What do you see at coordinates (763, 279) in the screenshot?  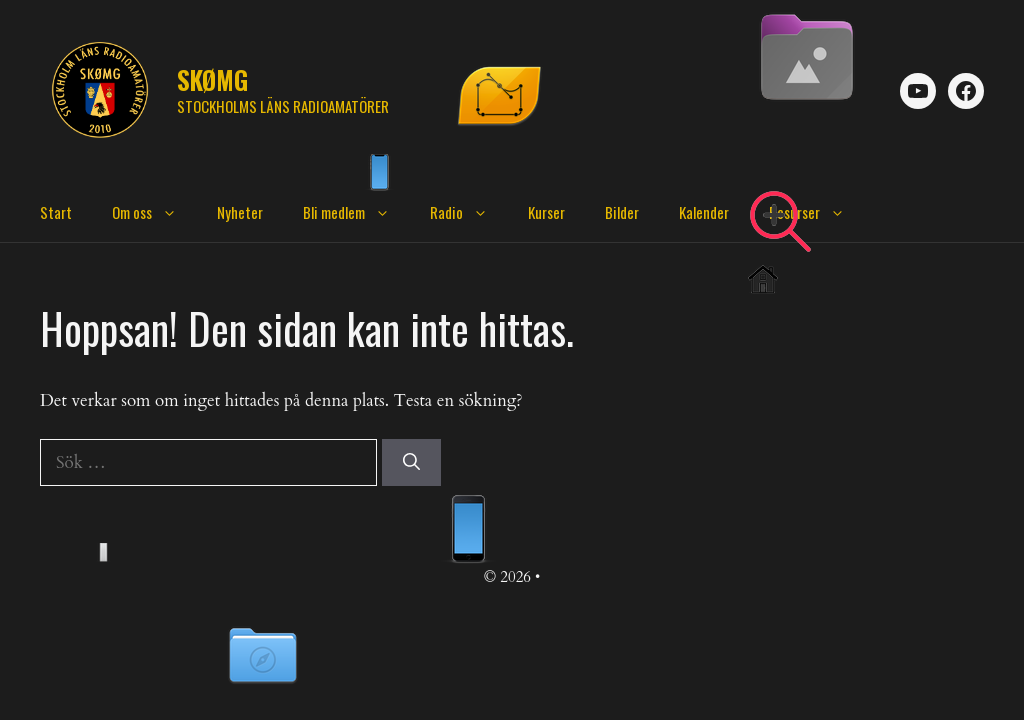 I see `navigate to your home folder` at bounding box center [763, 279].